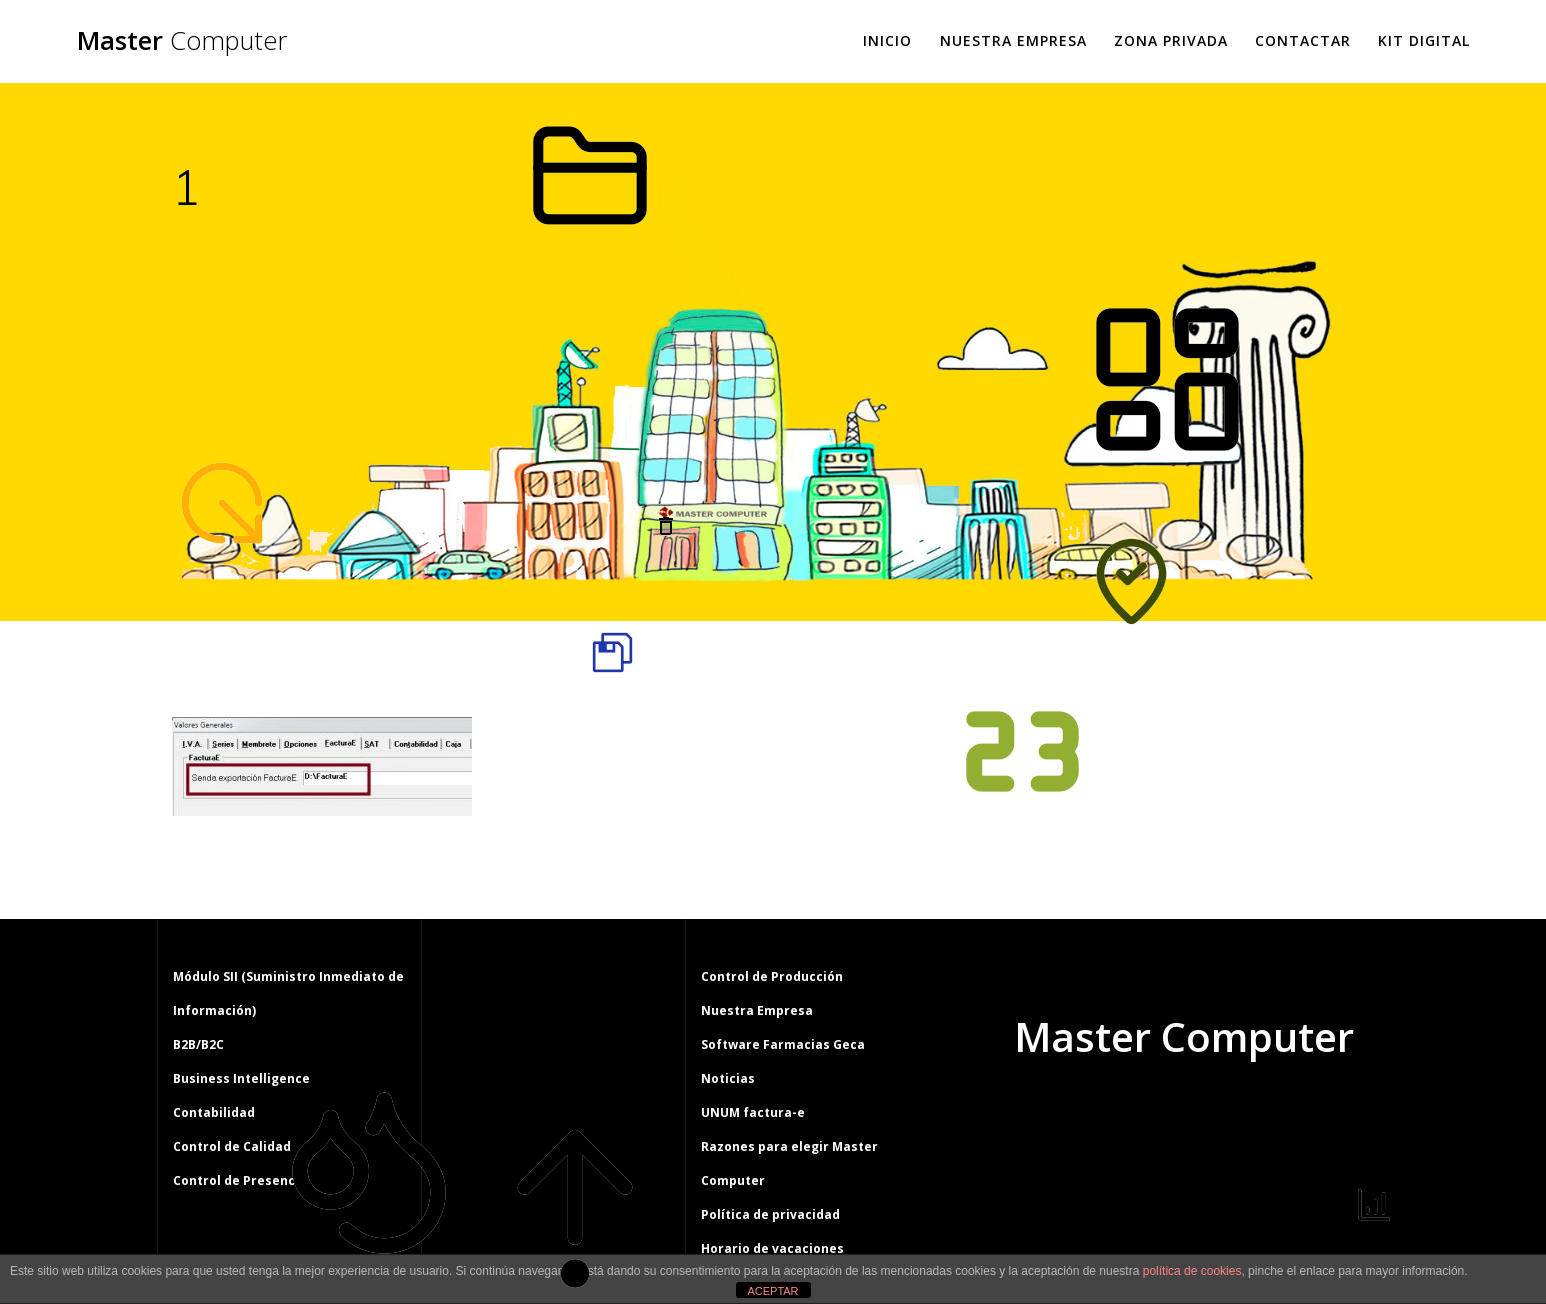  Describe the element at coordinates (575, 1209) in the screenshot. I see `upload from current location` at that location.